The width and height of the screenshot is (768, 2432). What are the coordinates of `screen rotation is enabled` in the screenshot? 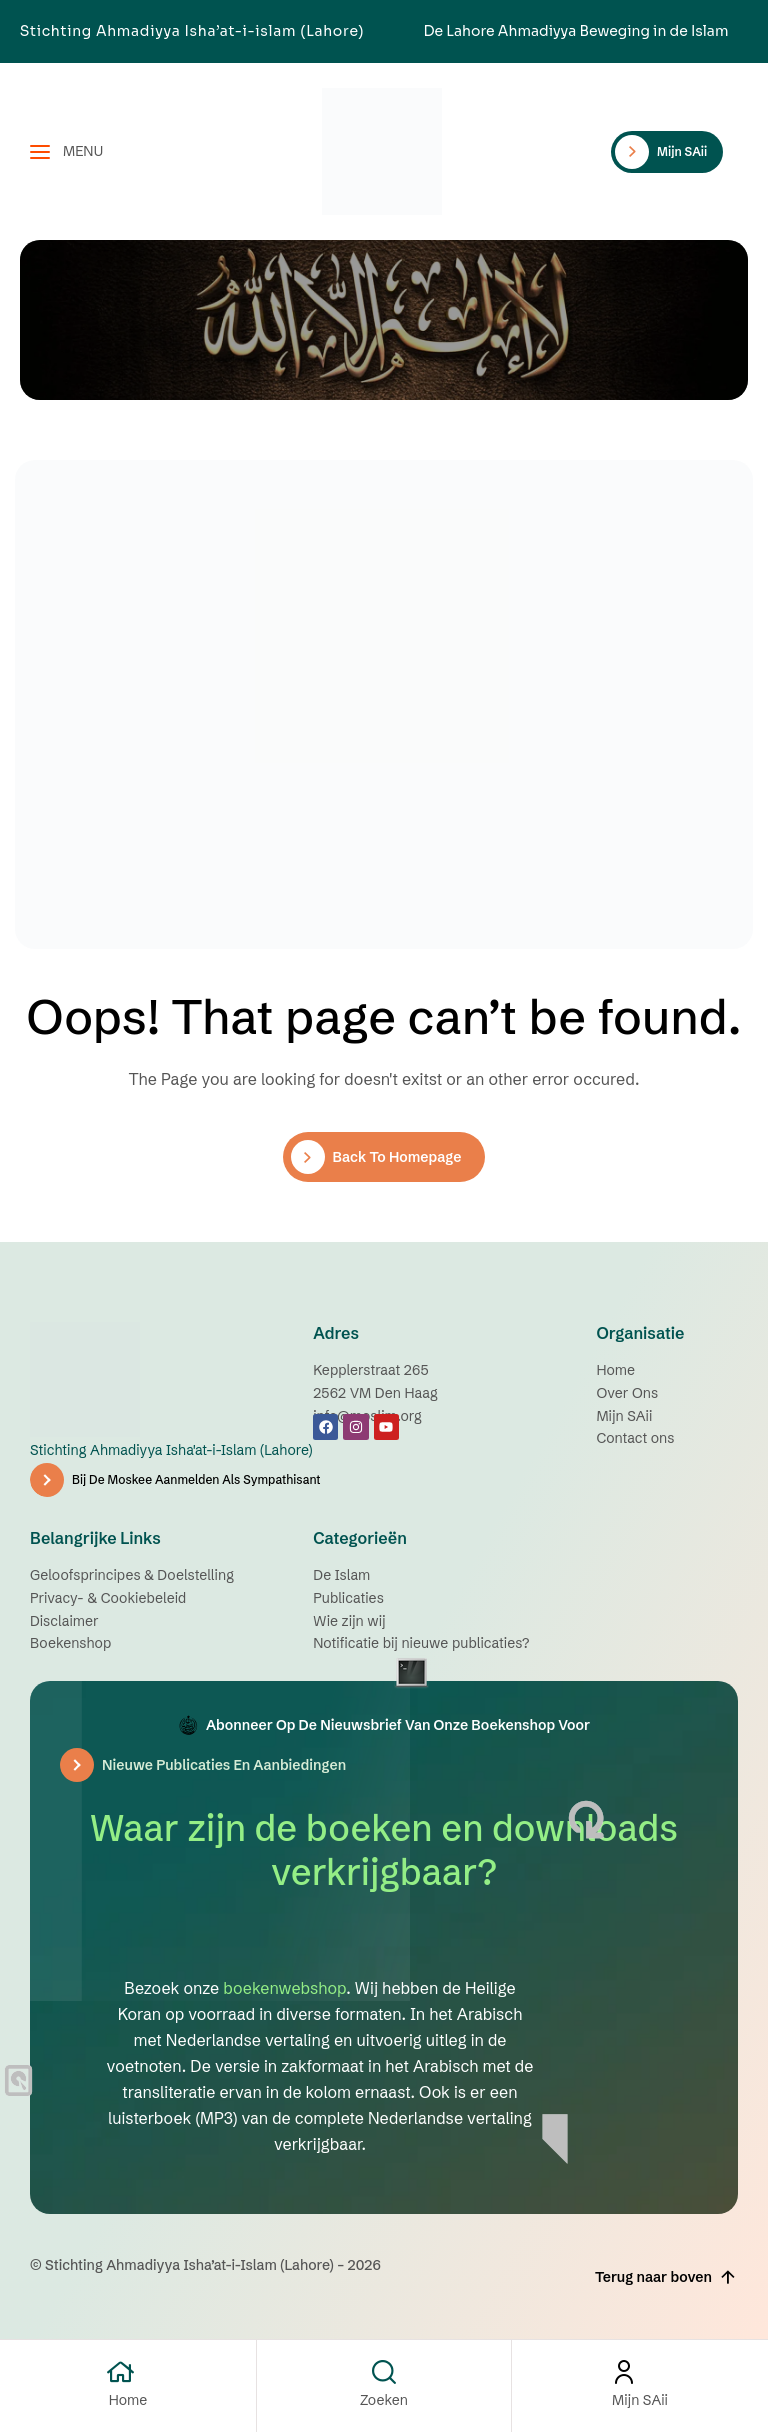 It's located at (586, 1821).